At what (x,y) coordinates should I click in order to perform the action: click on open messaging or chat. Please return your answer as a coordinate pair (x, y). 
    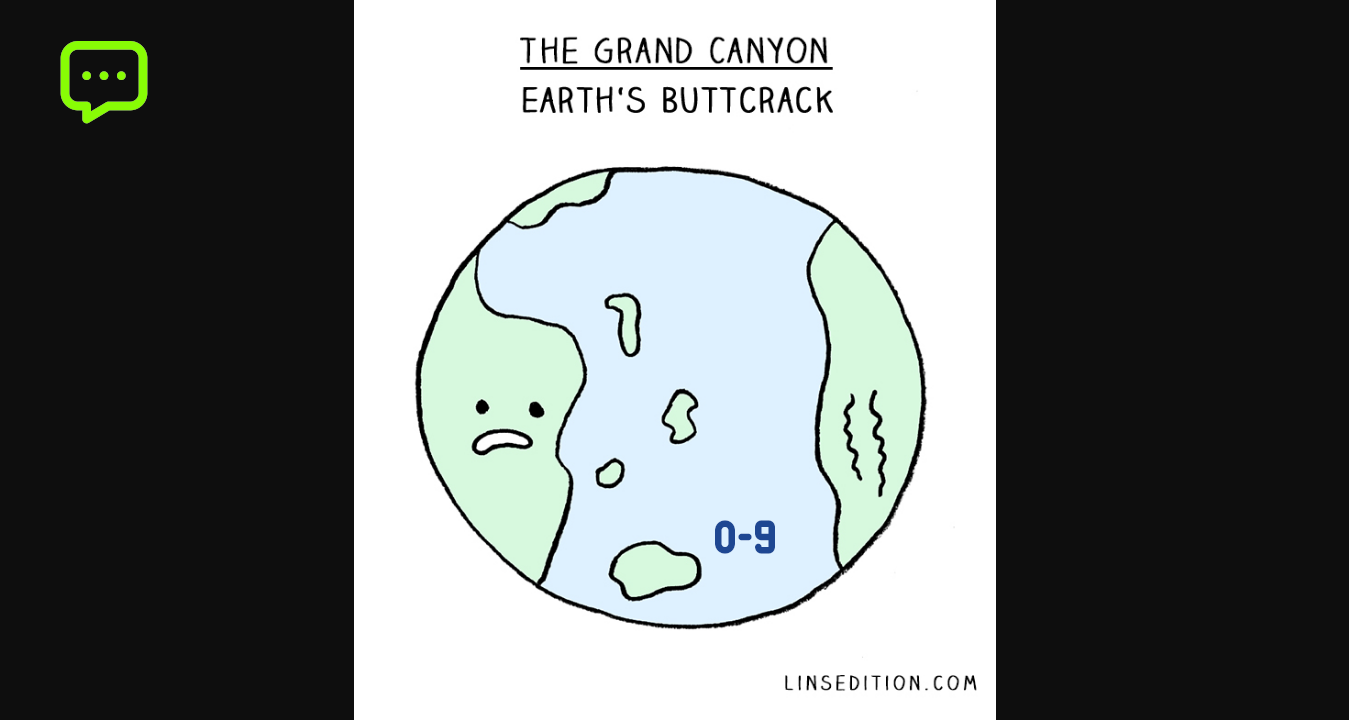
    Looking at the image, I should click on (104, 80).